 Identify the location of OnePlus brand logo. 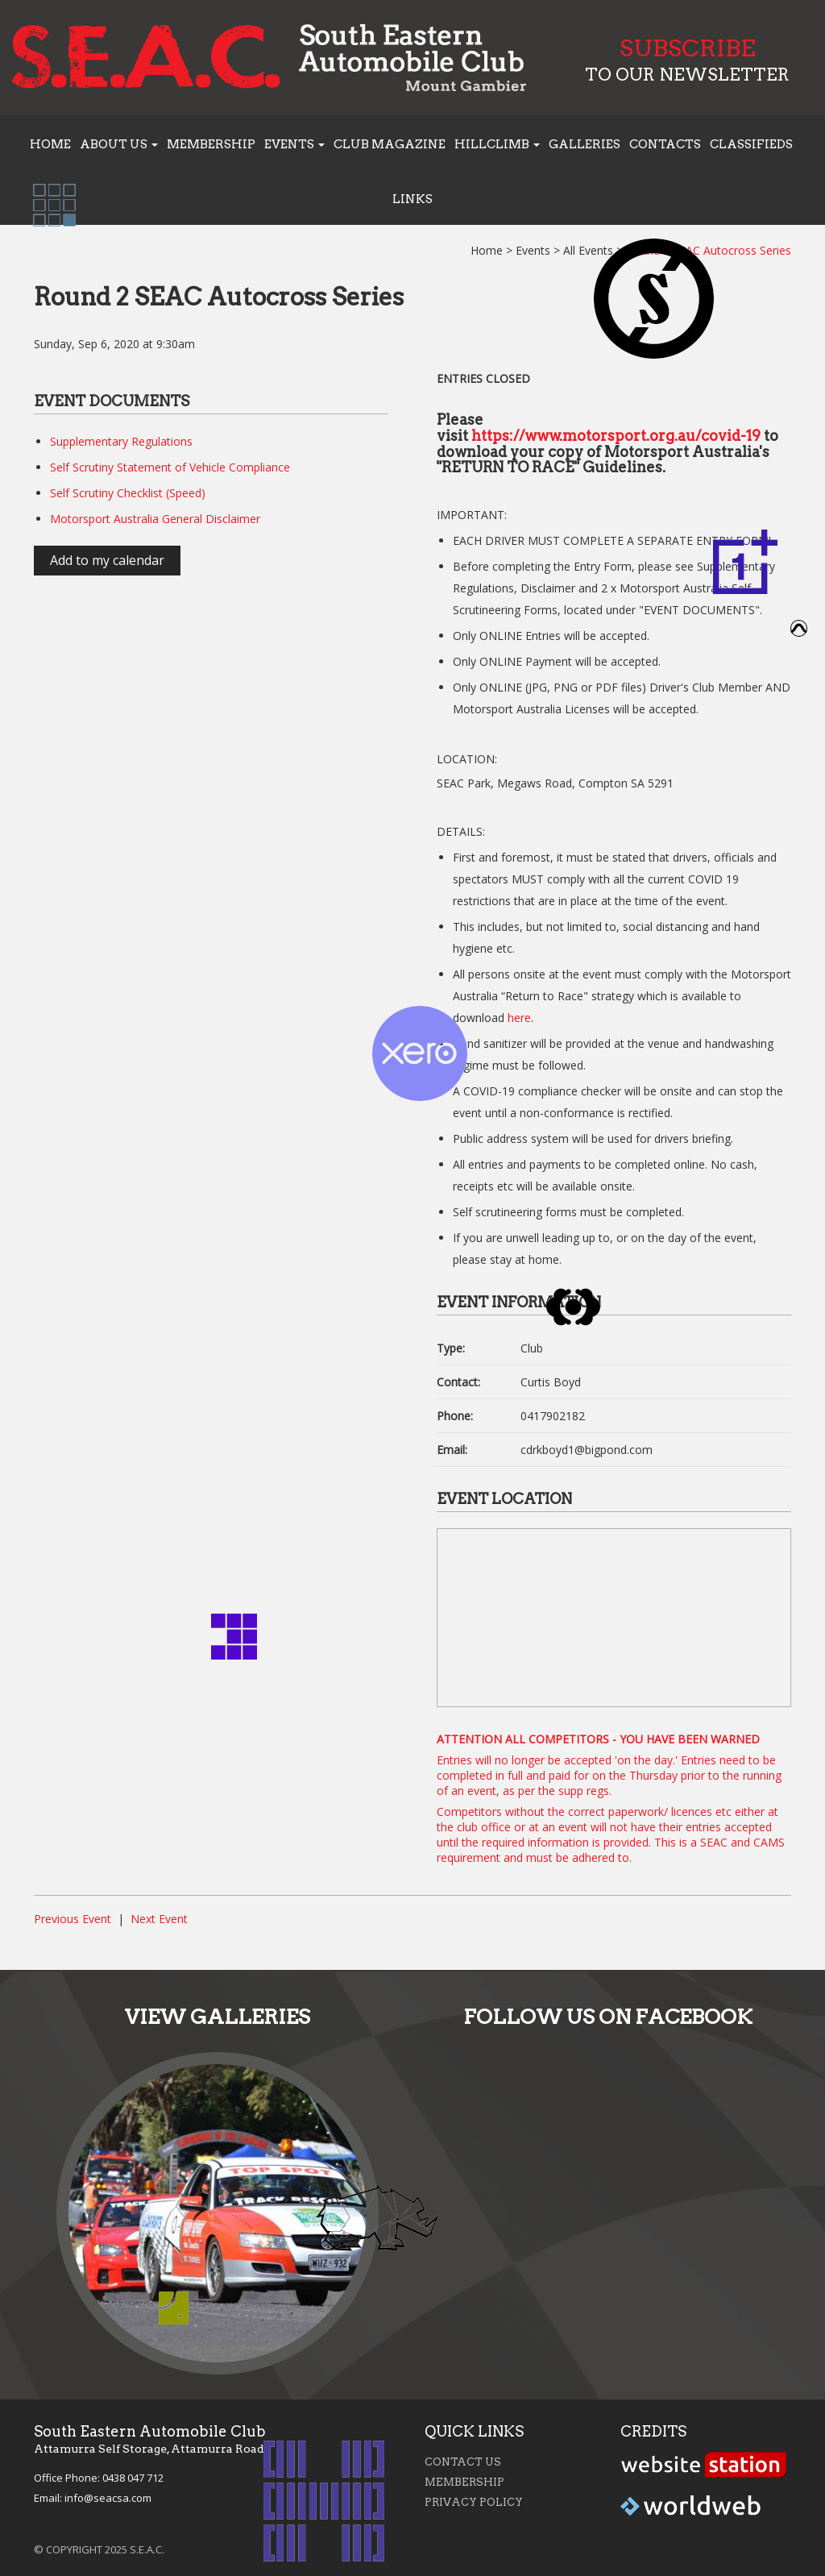
(745, 562).